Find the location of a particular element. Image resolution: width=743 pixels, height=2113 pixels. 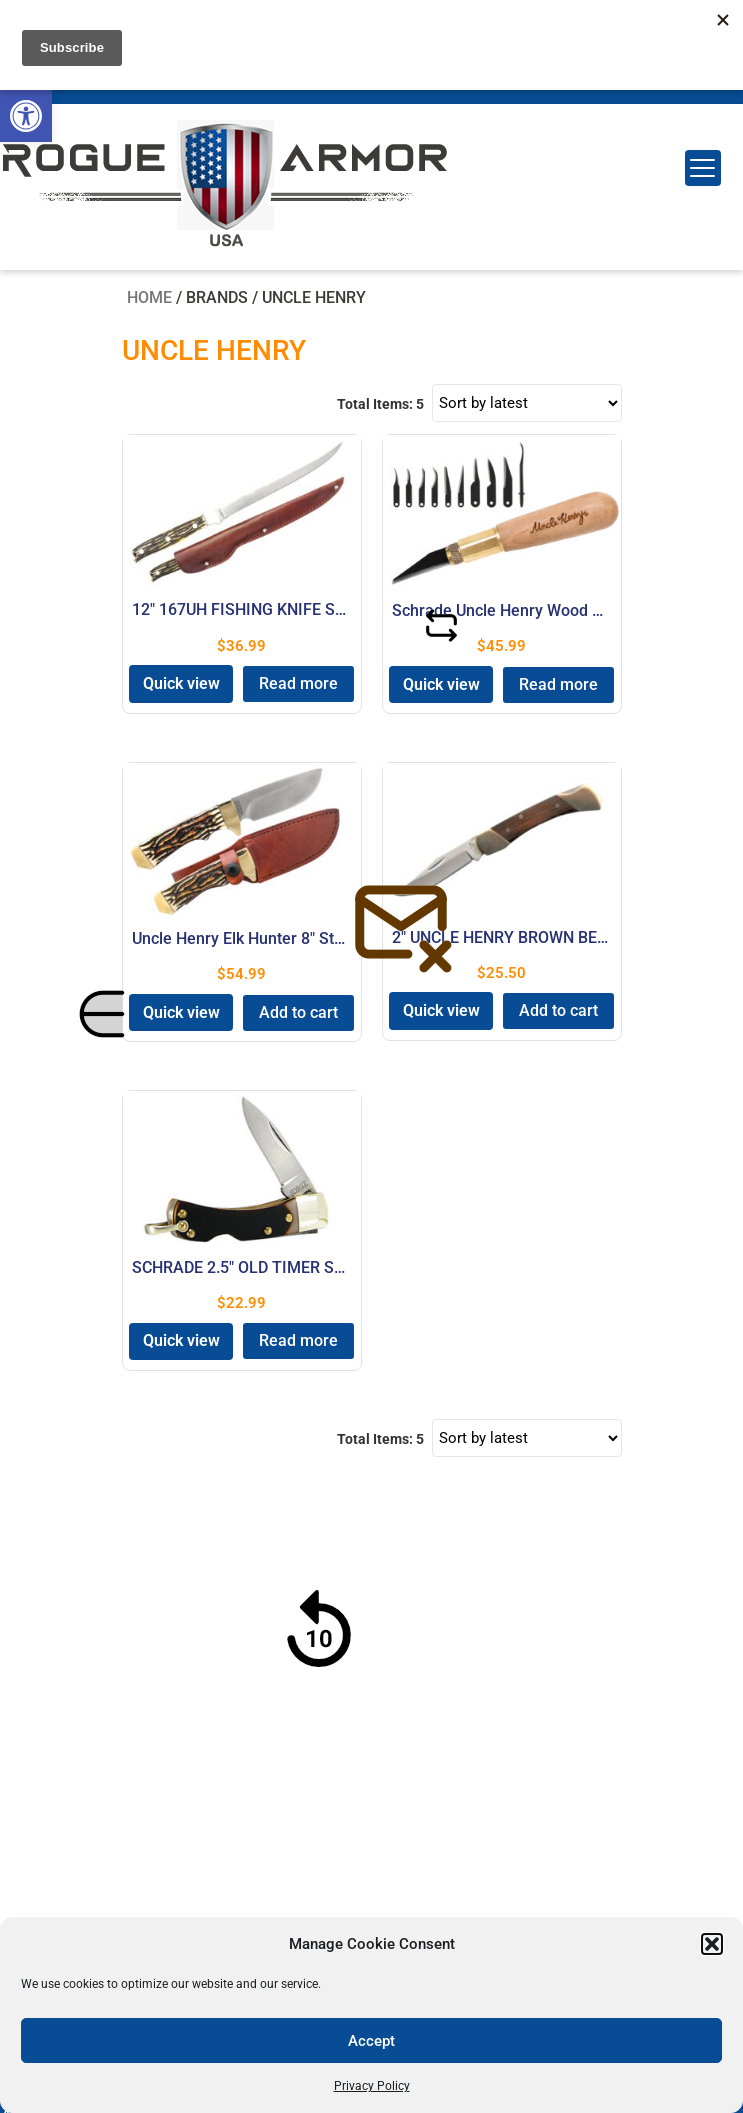

indicates set membership in mathematical notation is located at coordinates (103, 1014).